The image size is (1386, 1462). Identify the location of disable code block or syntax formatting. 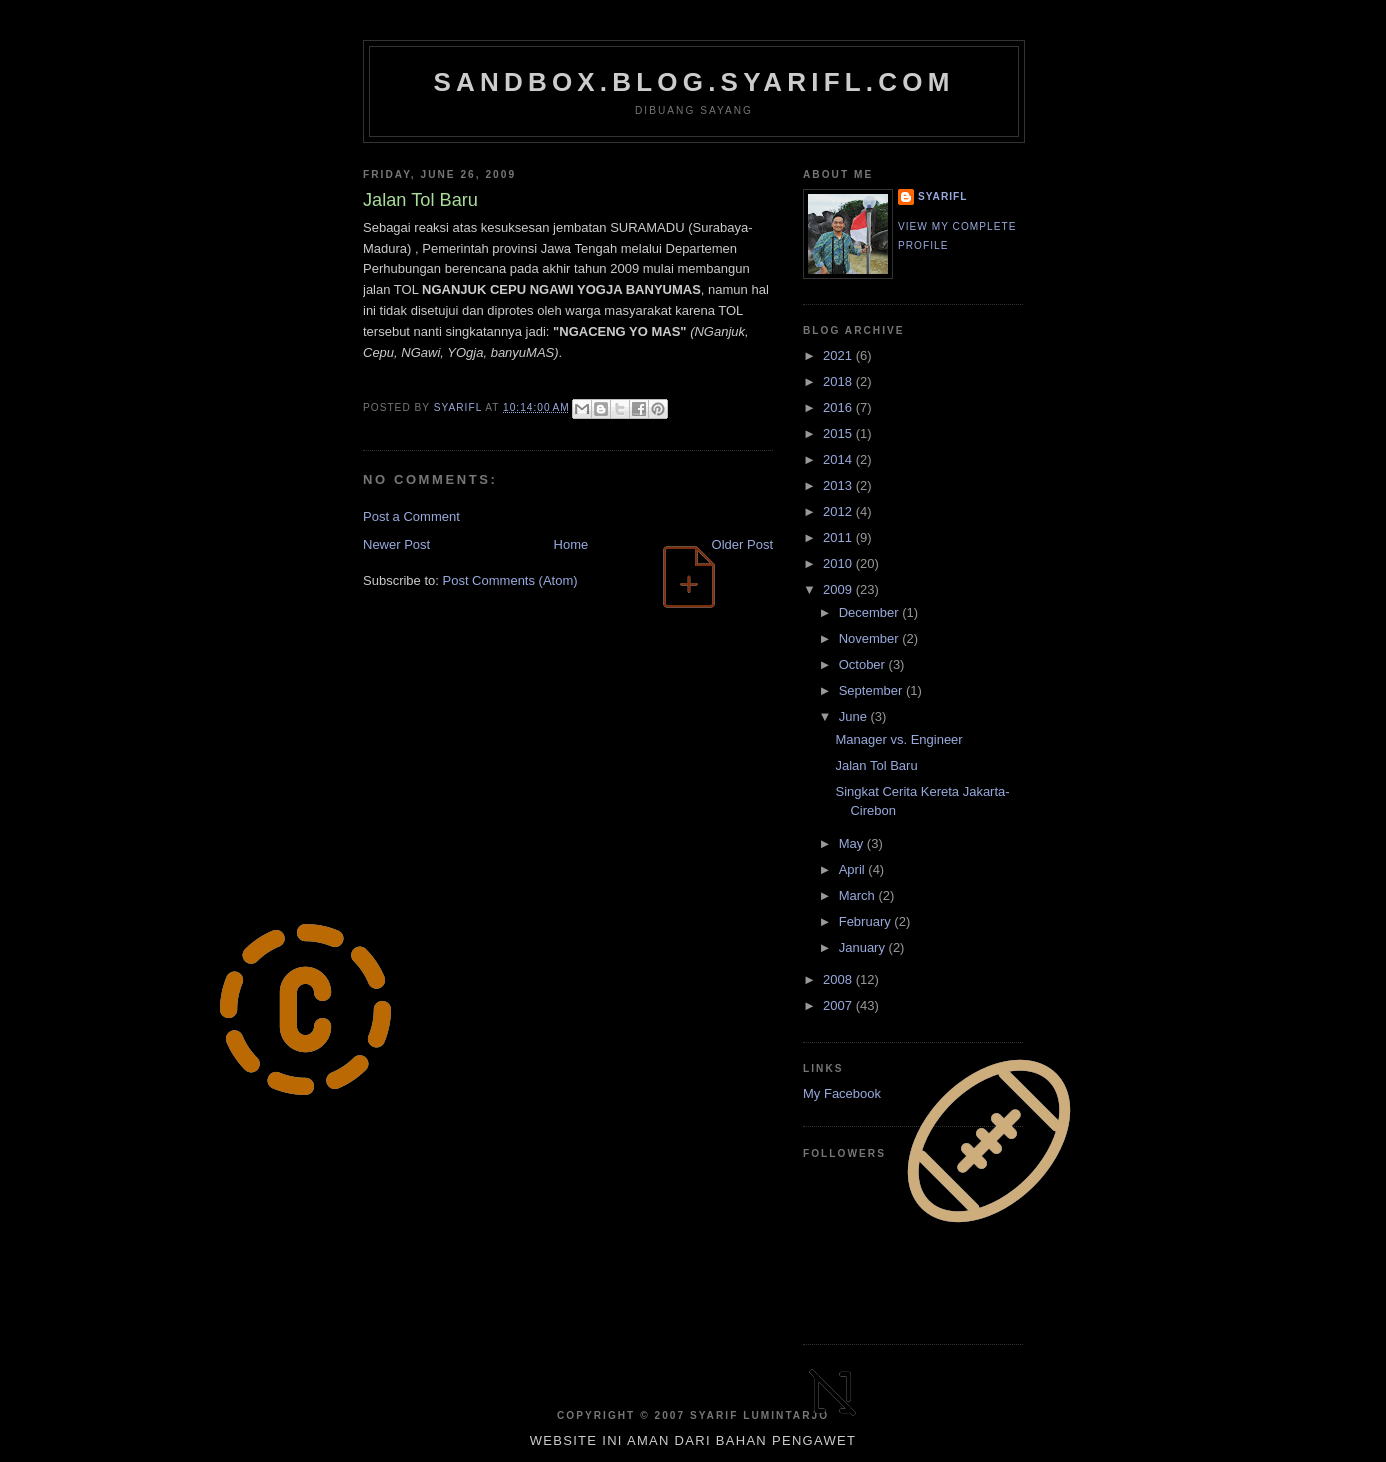
(832, 1392).